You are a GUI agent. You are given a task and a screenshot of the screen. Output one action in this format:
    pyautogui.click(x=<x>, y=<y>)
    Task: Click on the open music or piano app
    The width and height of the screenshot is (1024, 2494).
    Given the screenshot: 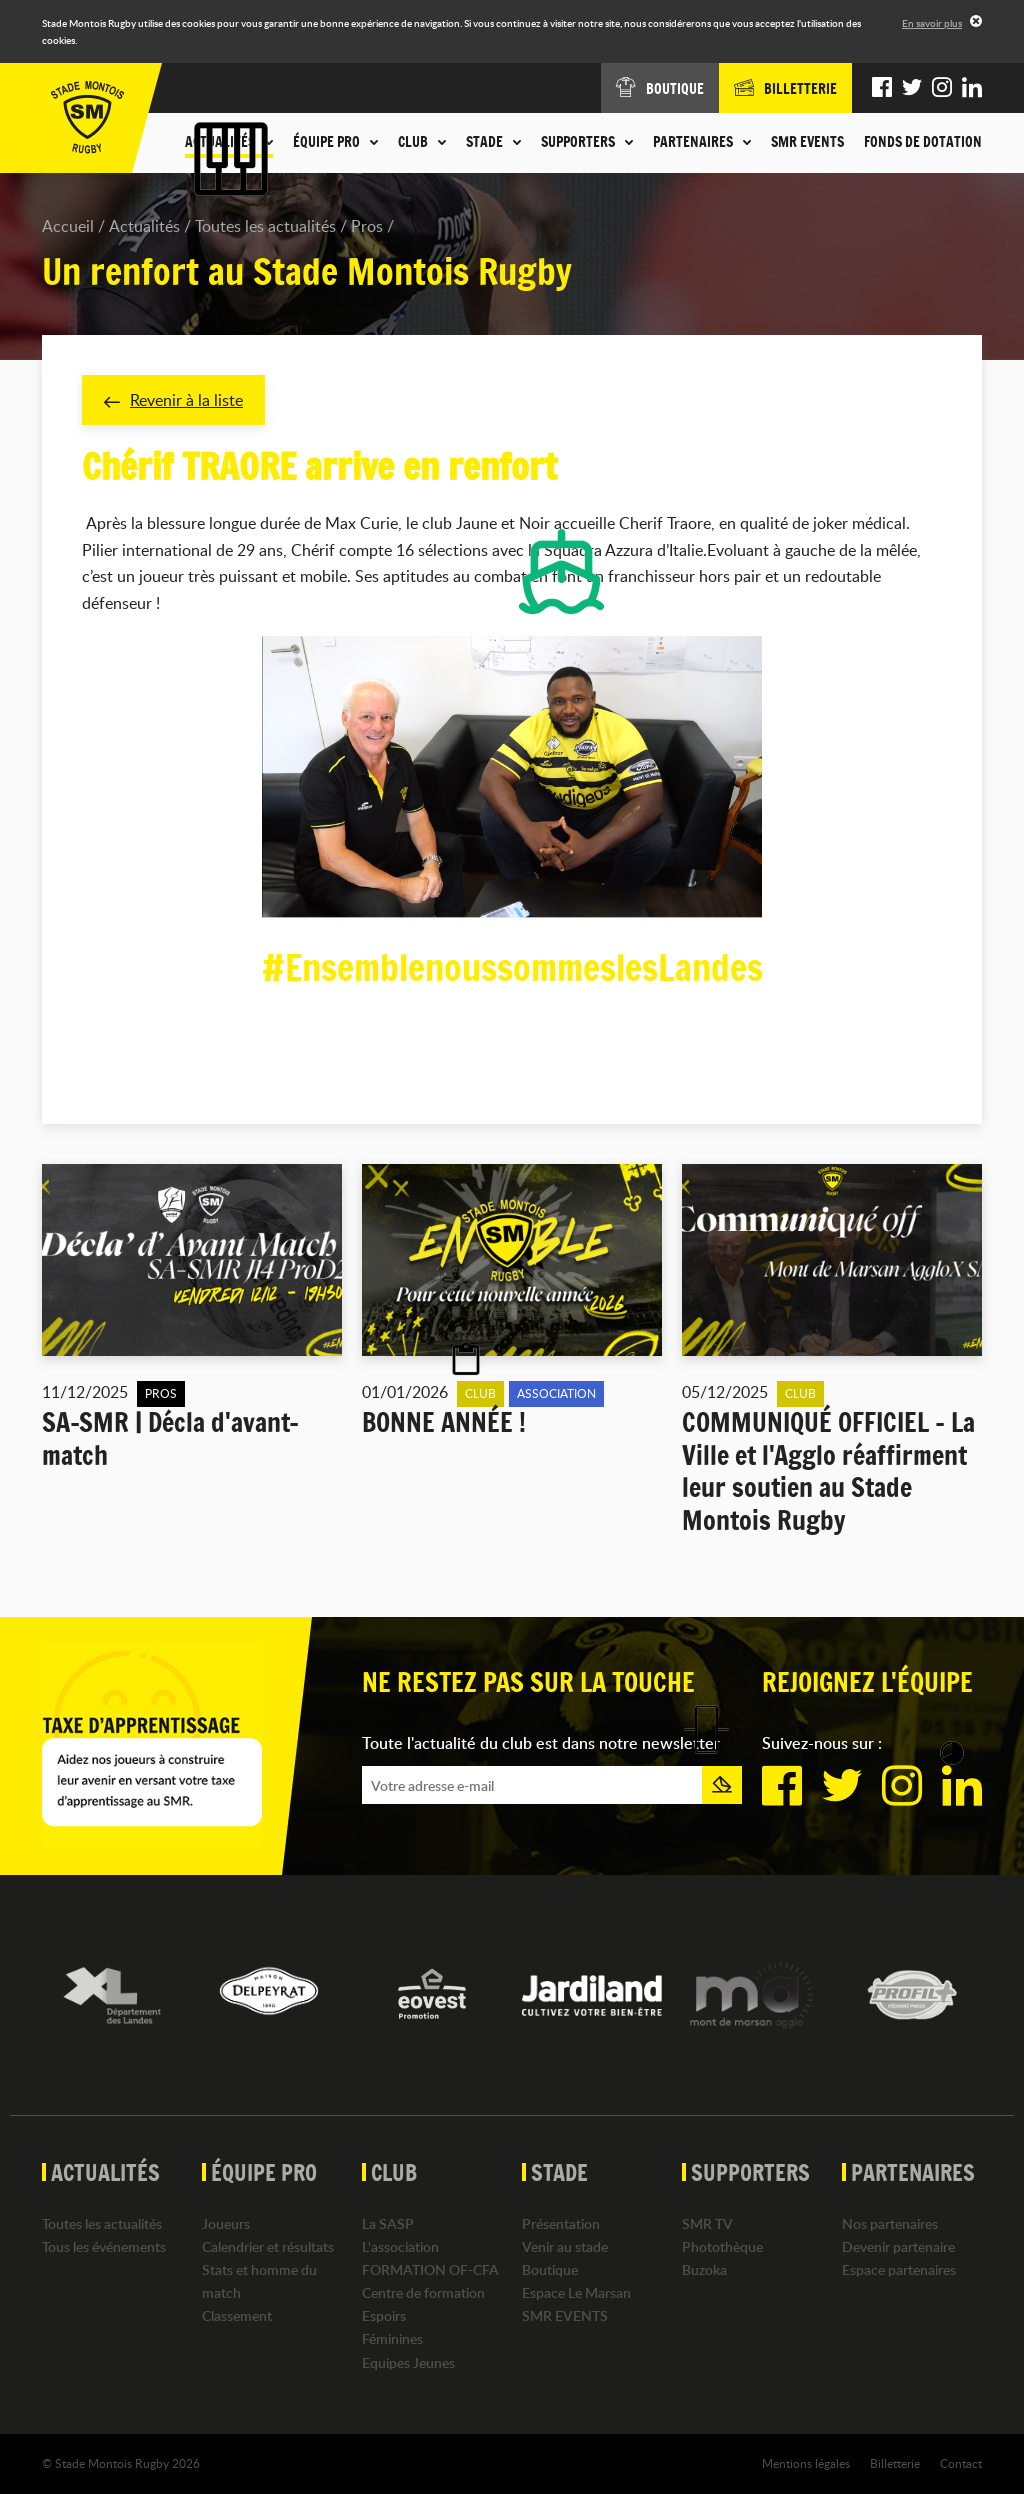 What is the action you would take?
    pyautogui.click(x=231, y=159)
    